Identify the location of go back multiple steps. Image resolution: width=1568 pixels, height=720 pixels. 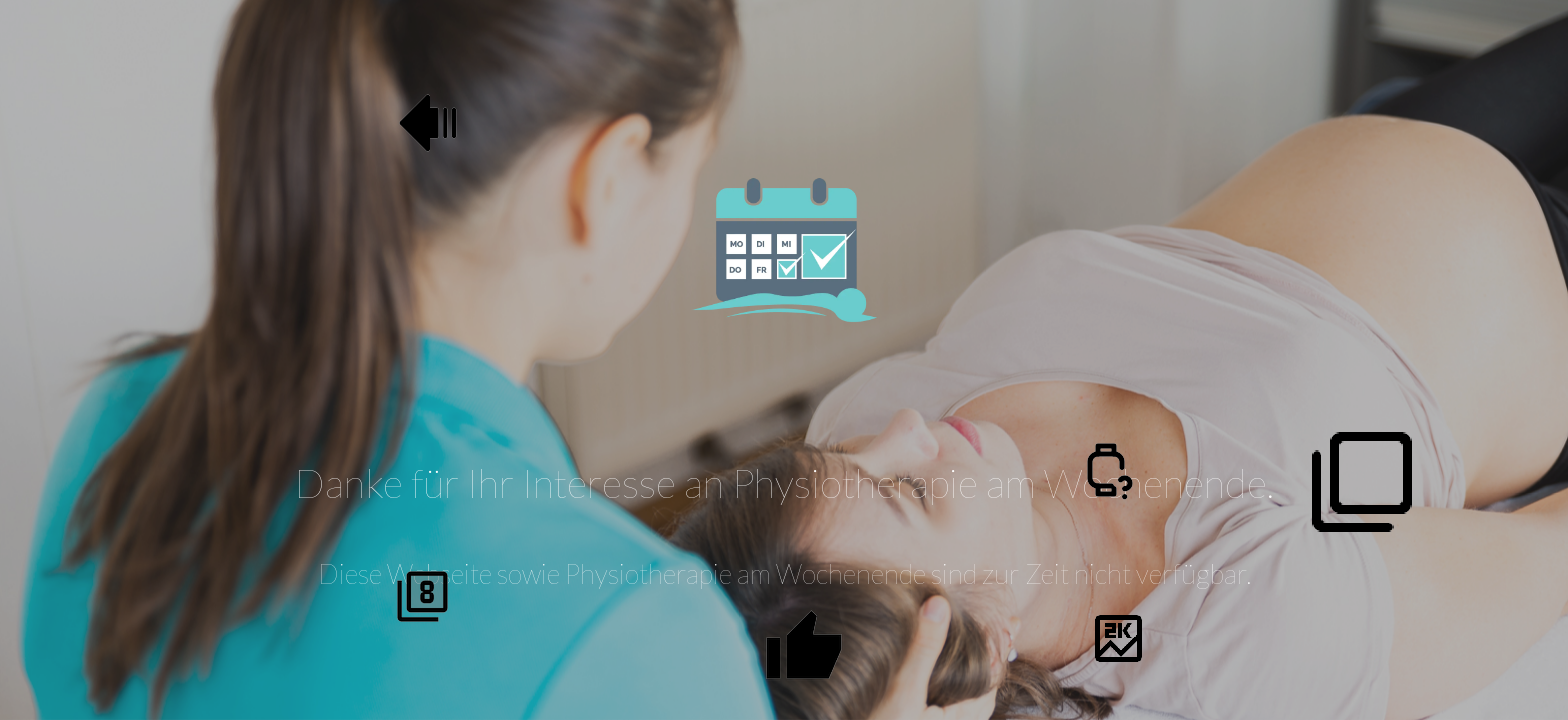
(430, 123).